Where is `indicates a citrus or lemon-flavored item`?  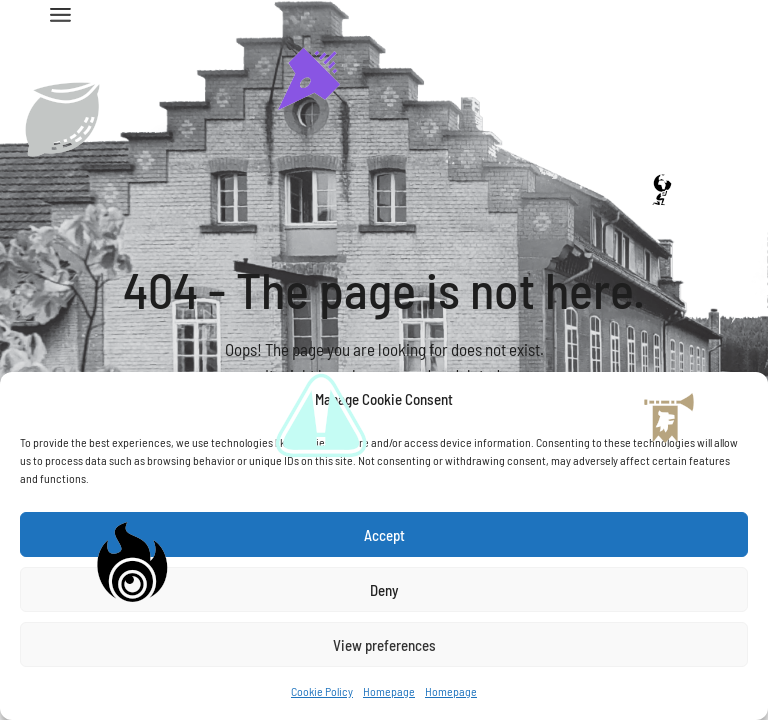
indicates a citrus or lemon-flavored item is located at coordinates (62, 119).